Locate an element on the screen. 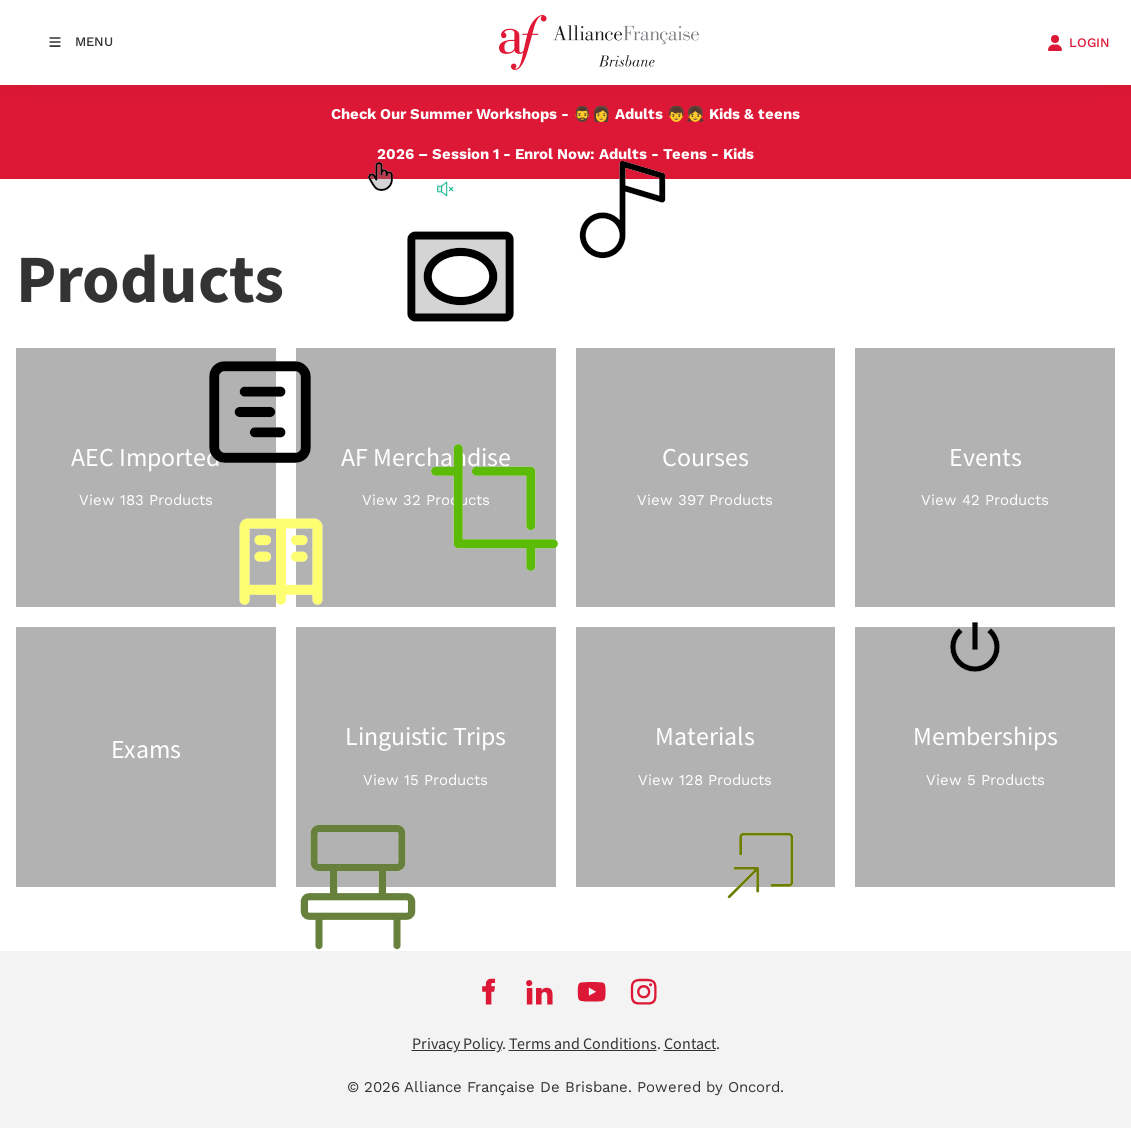  select seating or furniture options is located at coordinates (358, 887).